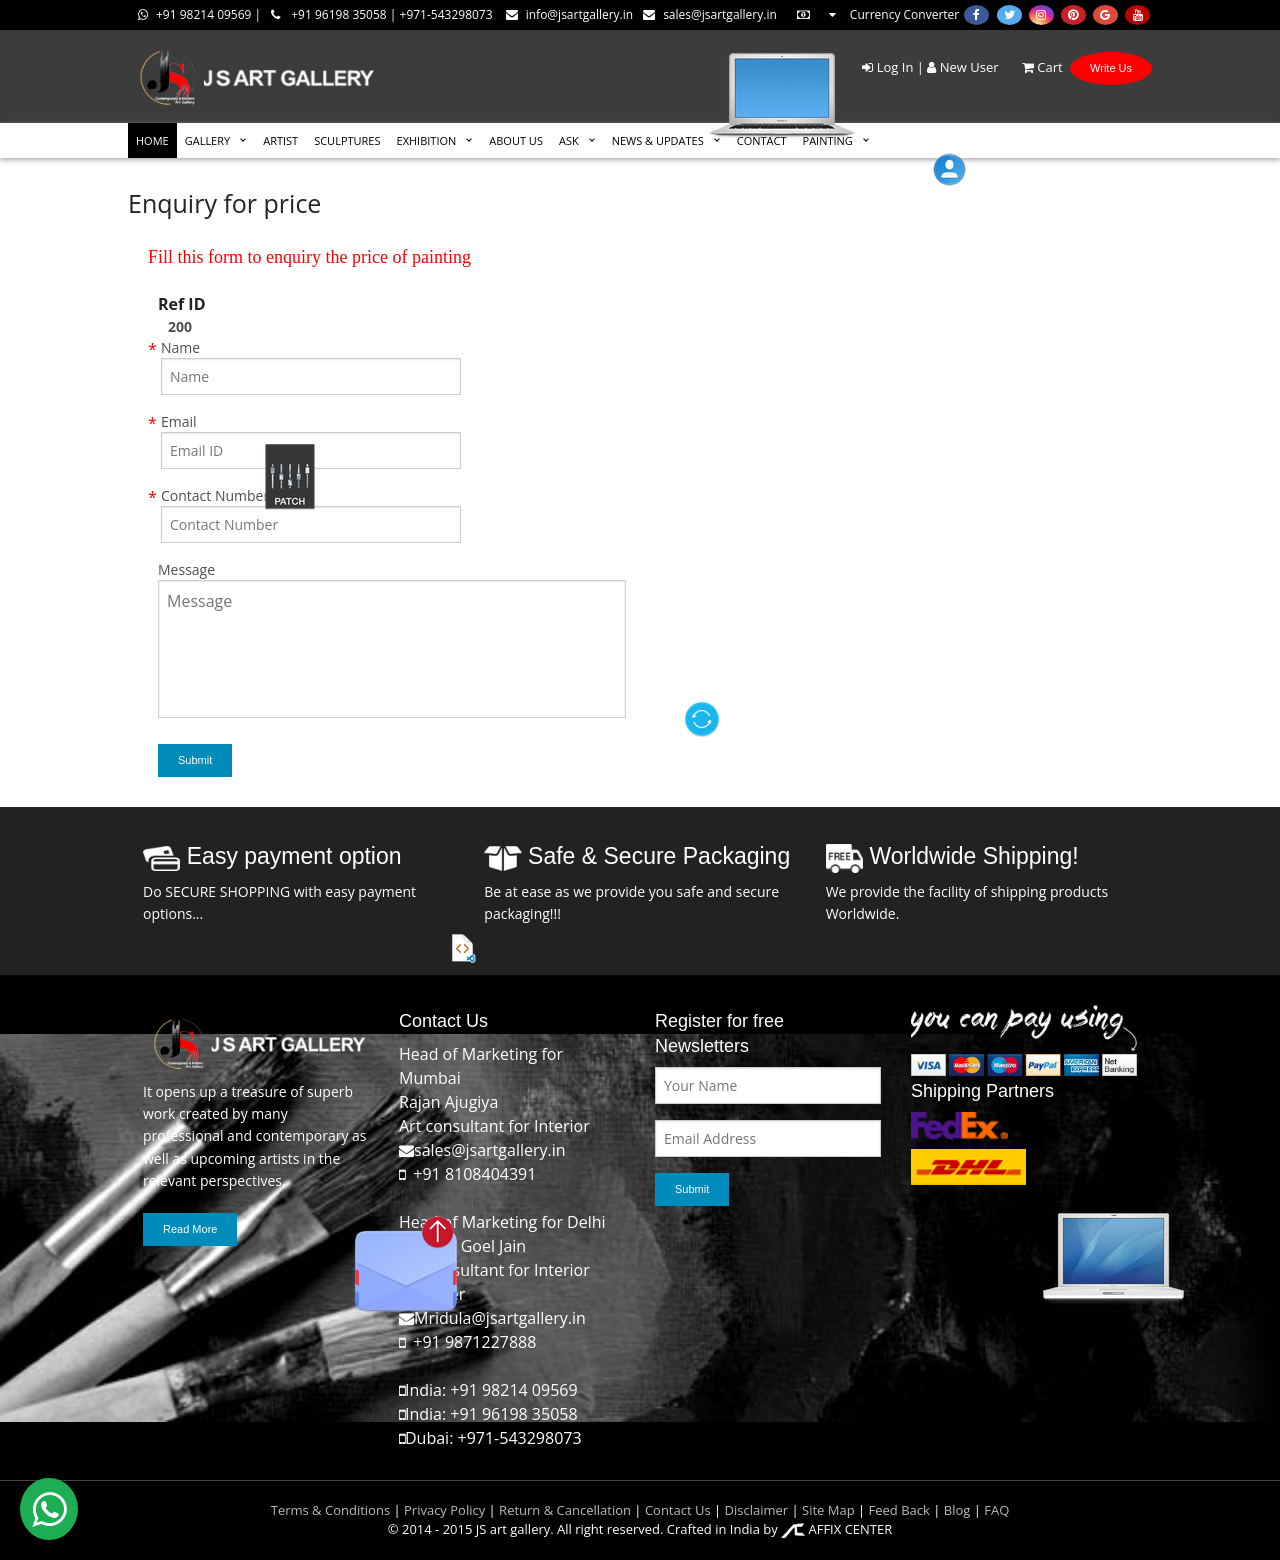 The height and width of the screenshot is (1560, 1280). Describe the element at coordinates (462, 948) in the screenshot. I see `open an HTML file in Visual Studio Code` at that location.